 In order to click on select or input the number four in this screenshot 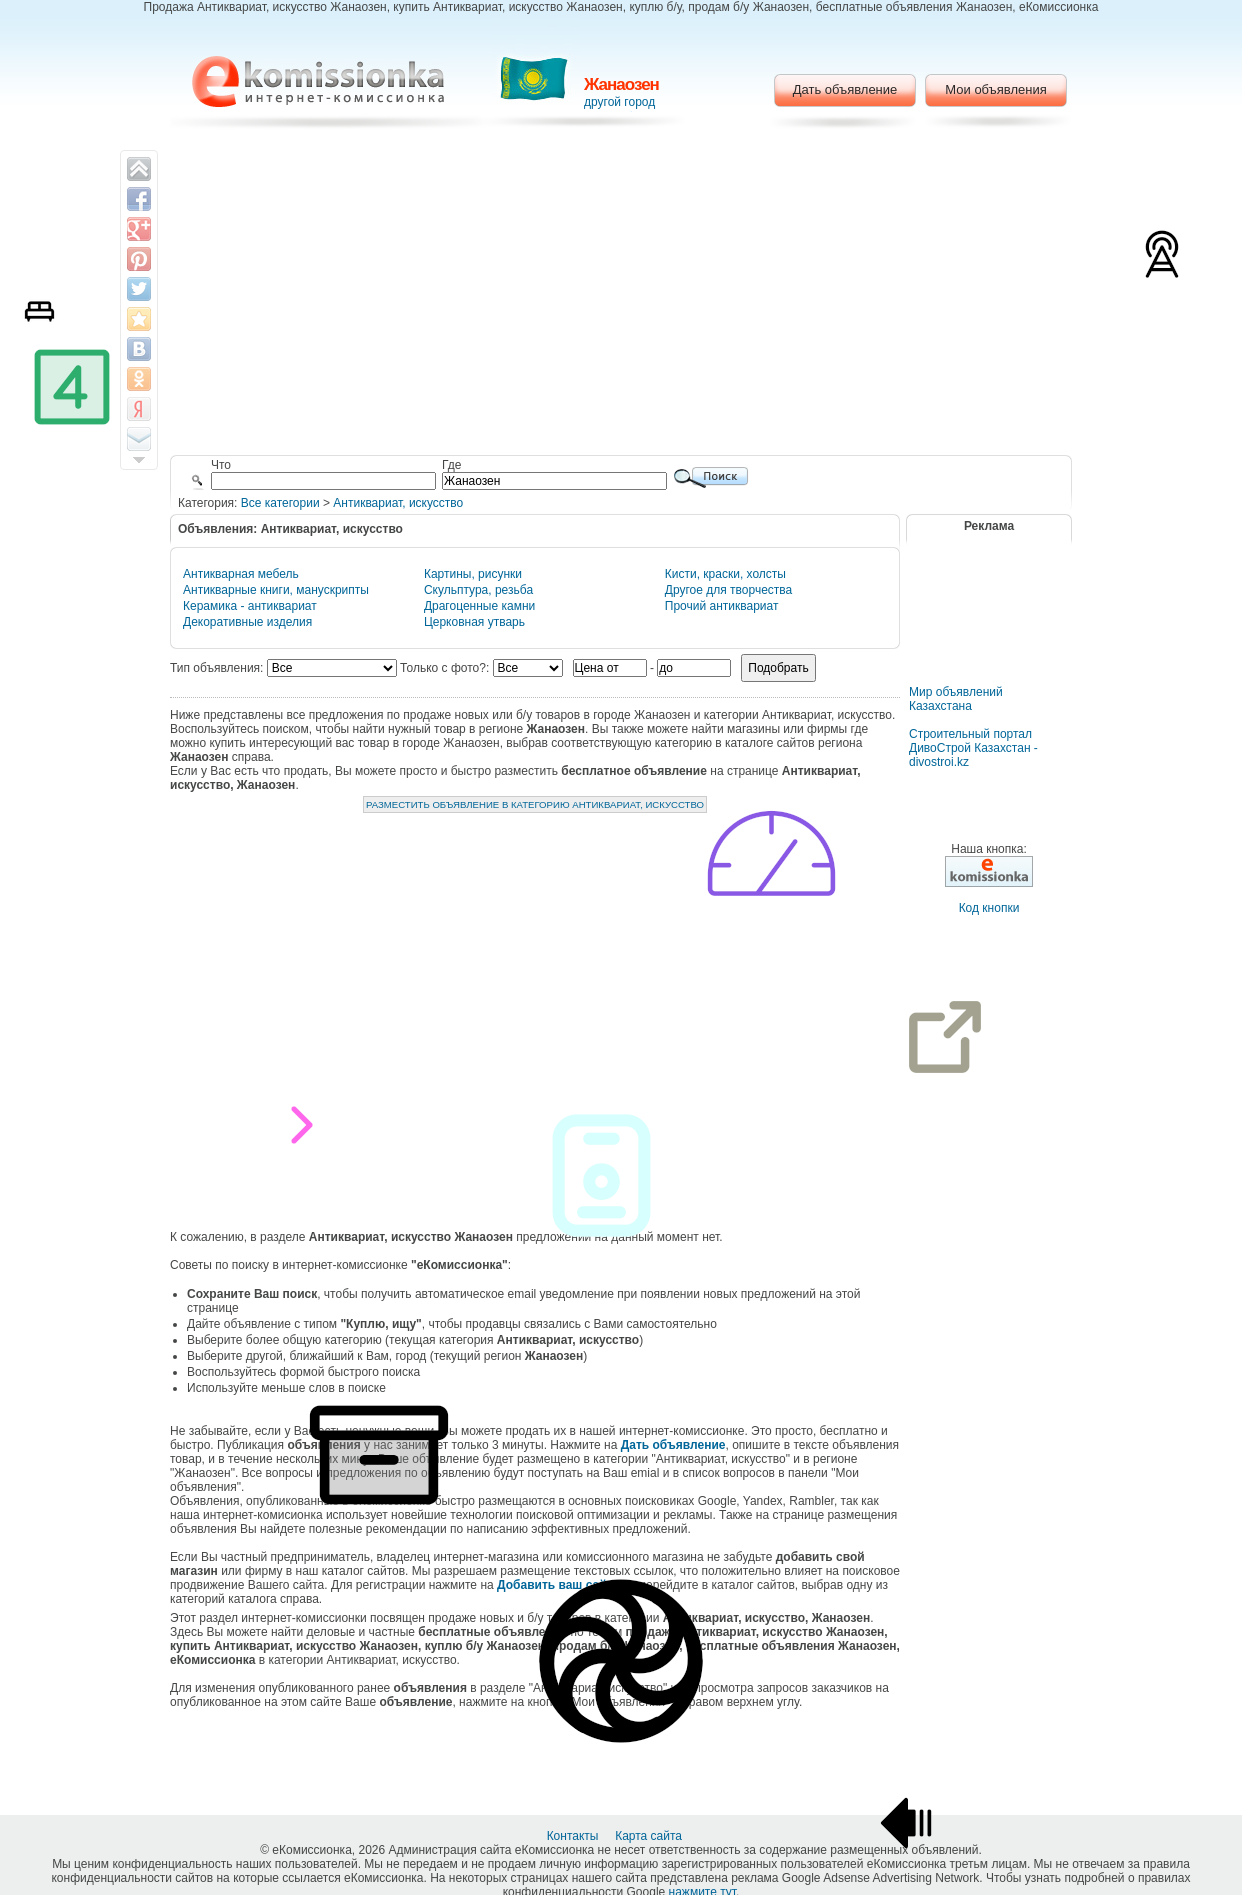, I will do `click(72, 387)`.